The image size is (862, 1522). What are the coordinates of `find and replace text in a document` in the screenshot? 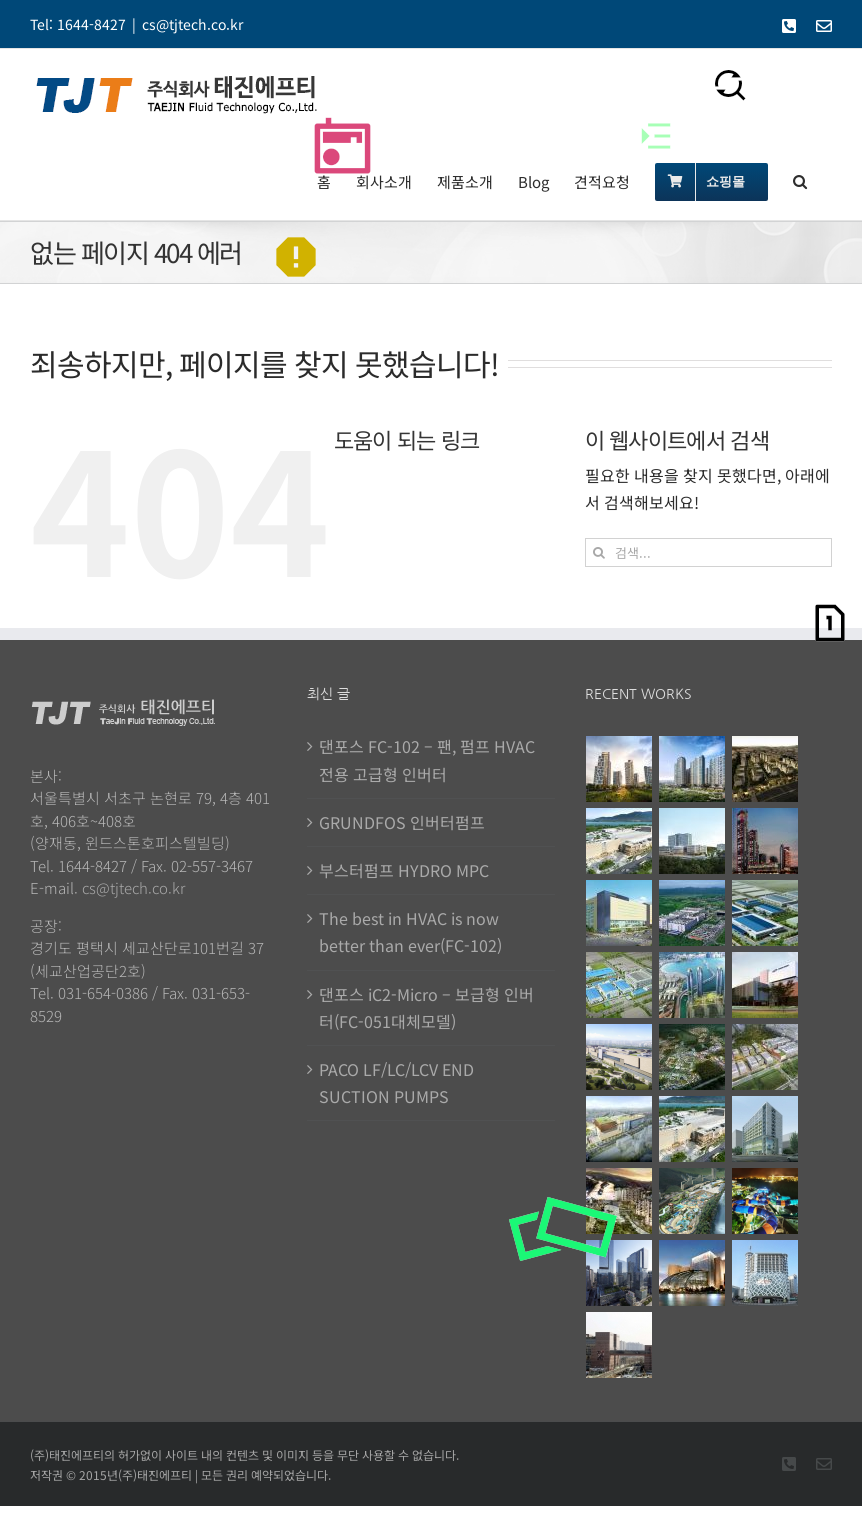 It's located at (730, 85).